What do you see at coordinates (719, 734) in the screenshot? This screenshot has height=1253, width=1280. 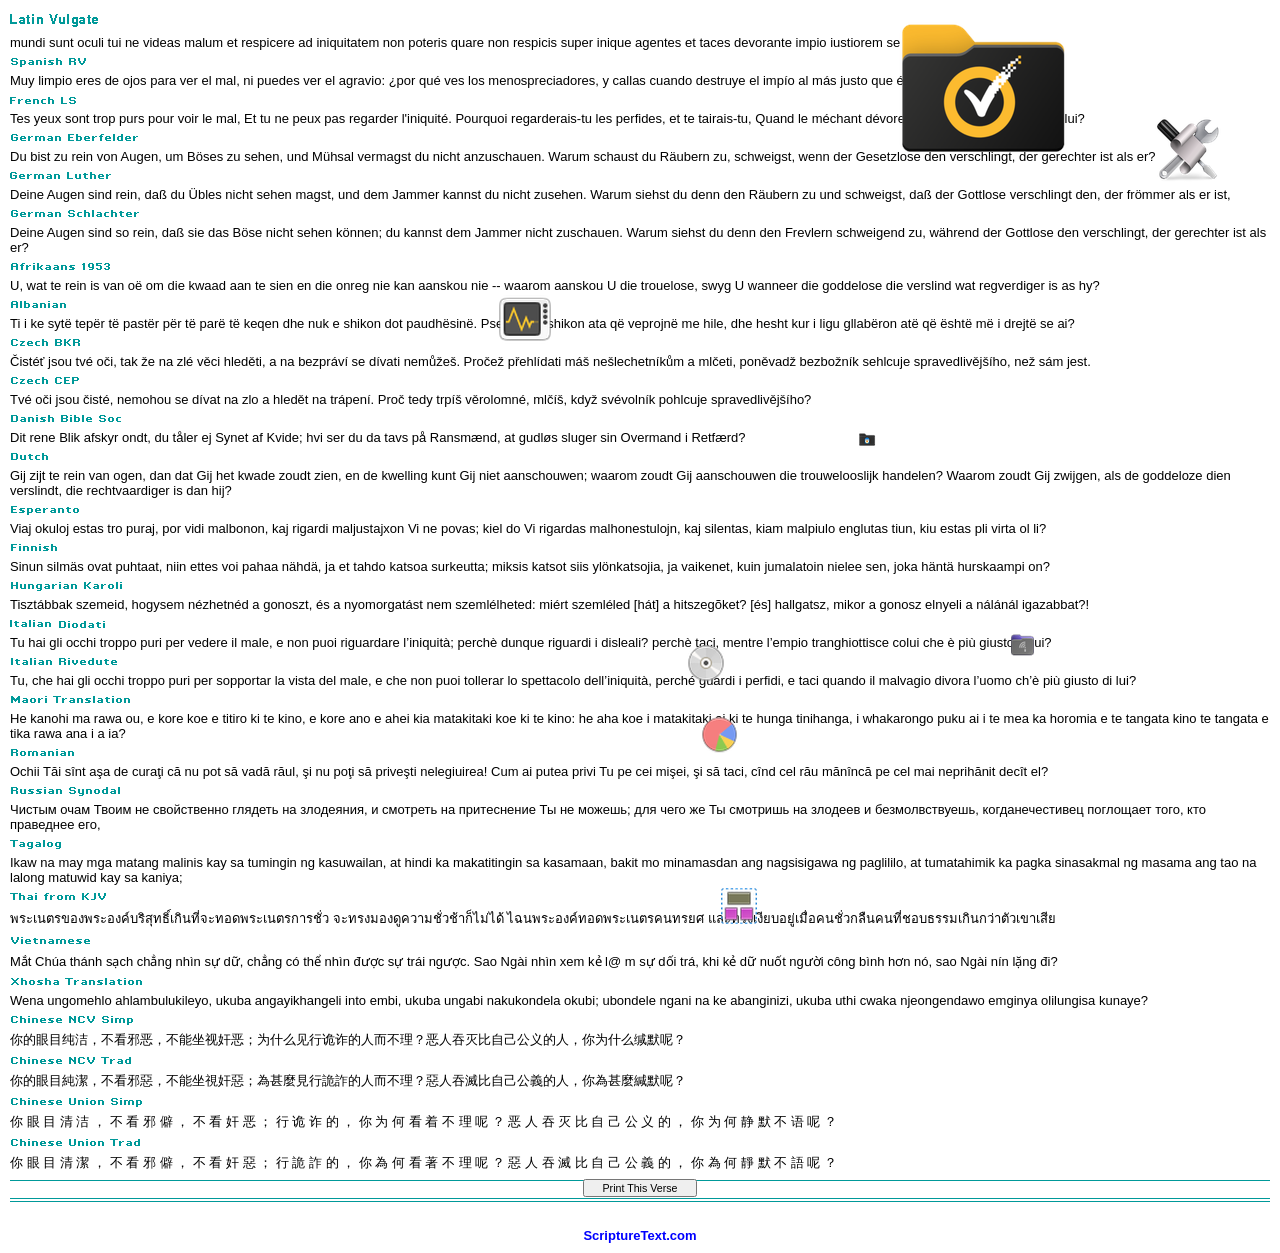 I see `open disk usage analyzer app` at bounding box center [719, 734].